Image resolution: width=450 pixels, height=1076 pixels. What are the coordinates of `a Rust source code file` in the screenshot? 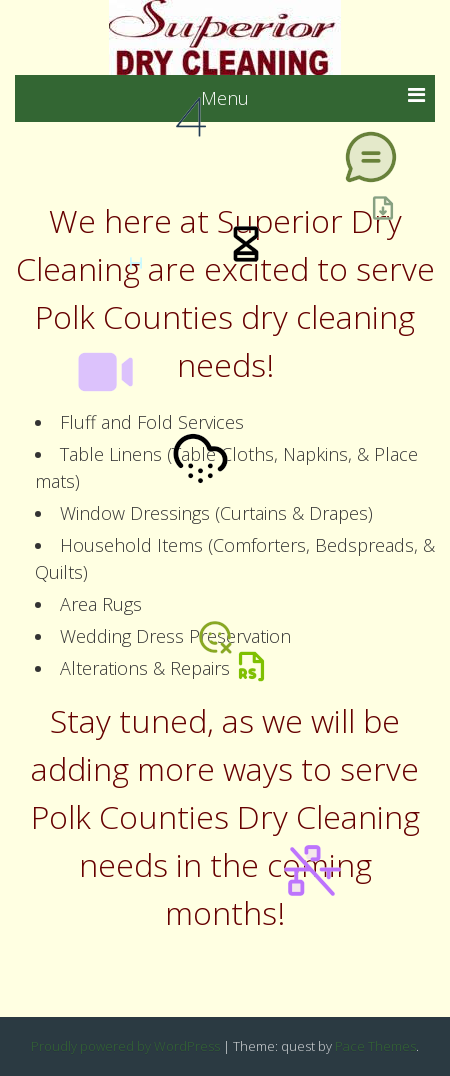 It's located at (251, 666).